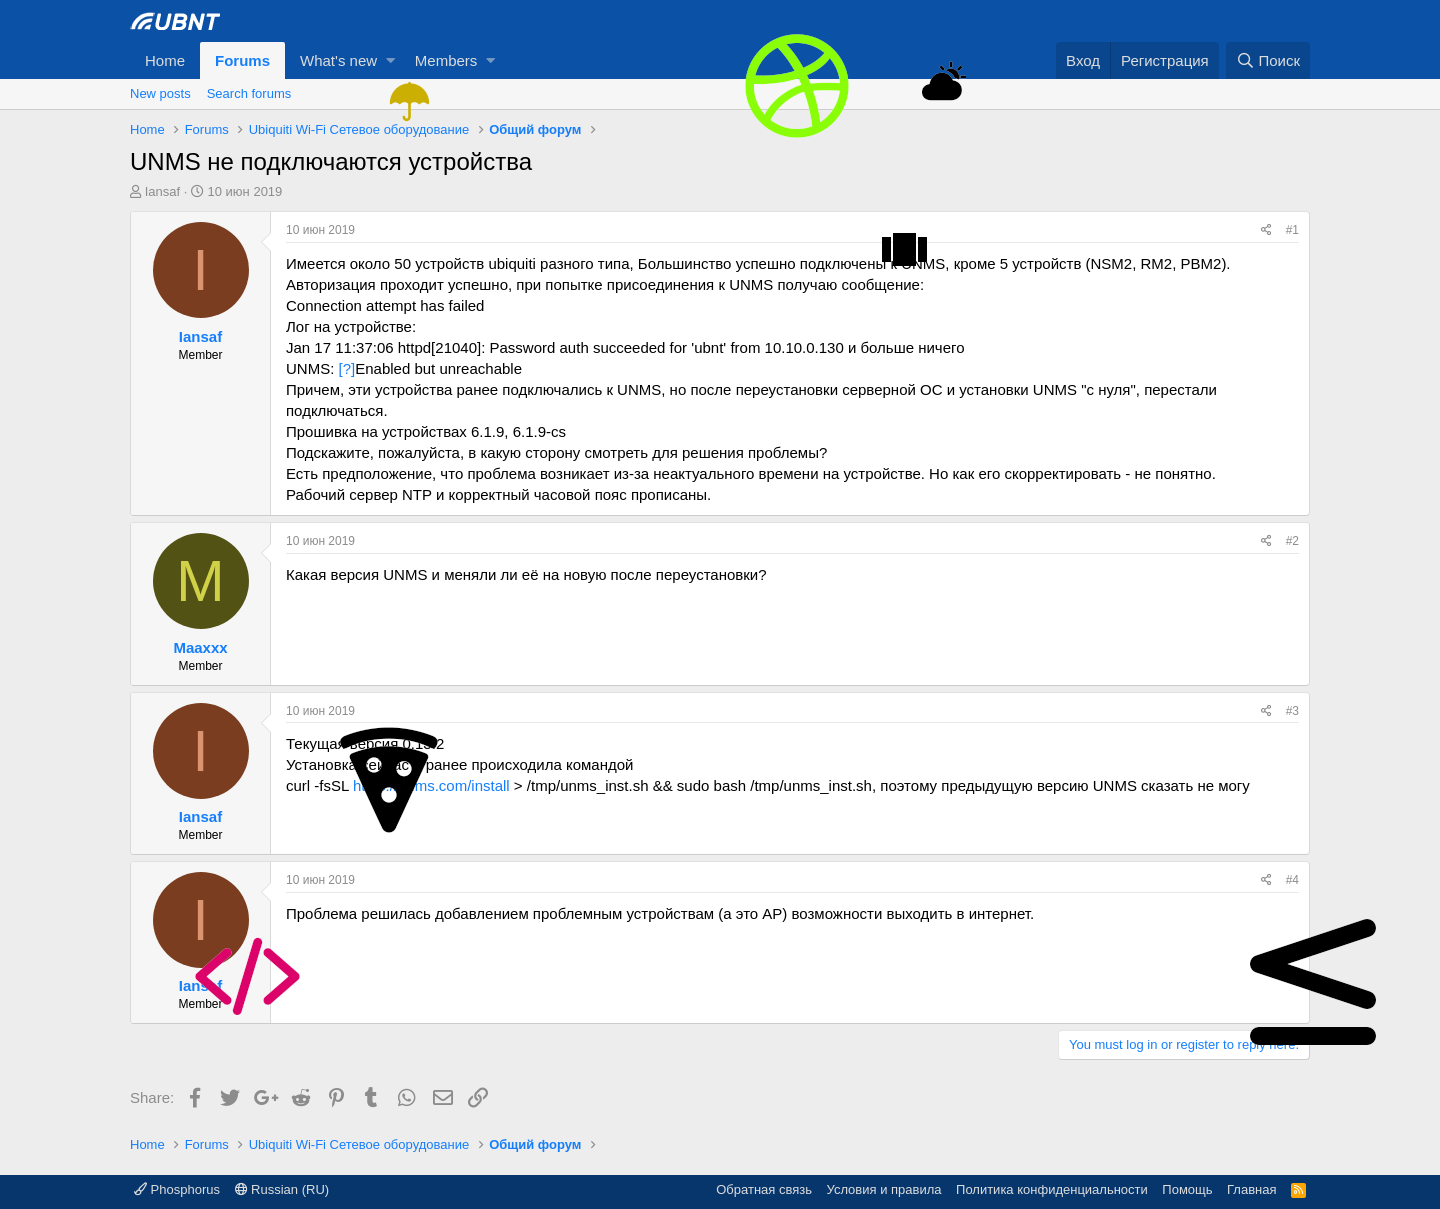 Image resolution: width=1440 pixels, height=1209 pixels. What do you see at coordinates (389, 780) in the screenshot?
I see `browse food delivery options` at bounding box center [389, 780].